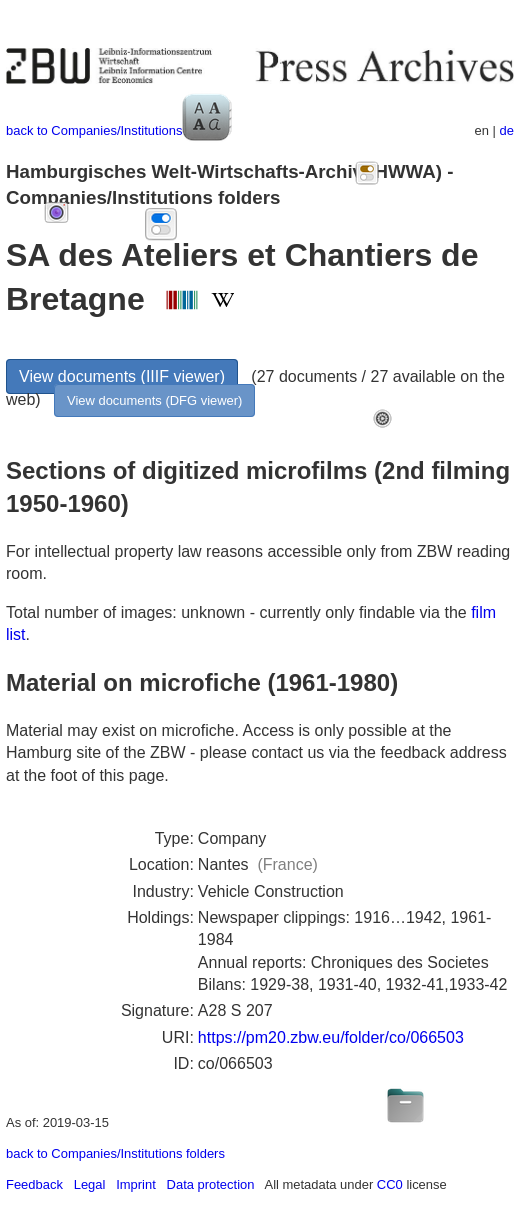  What do you see at coordinates (382, 418) in the screenshot?
I see `open system settings` at bounding box center [382, 418].